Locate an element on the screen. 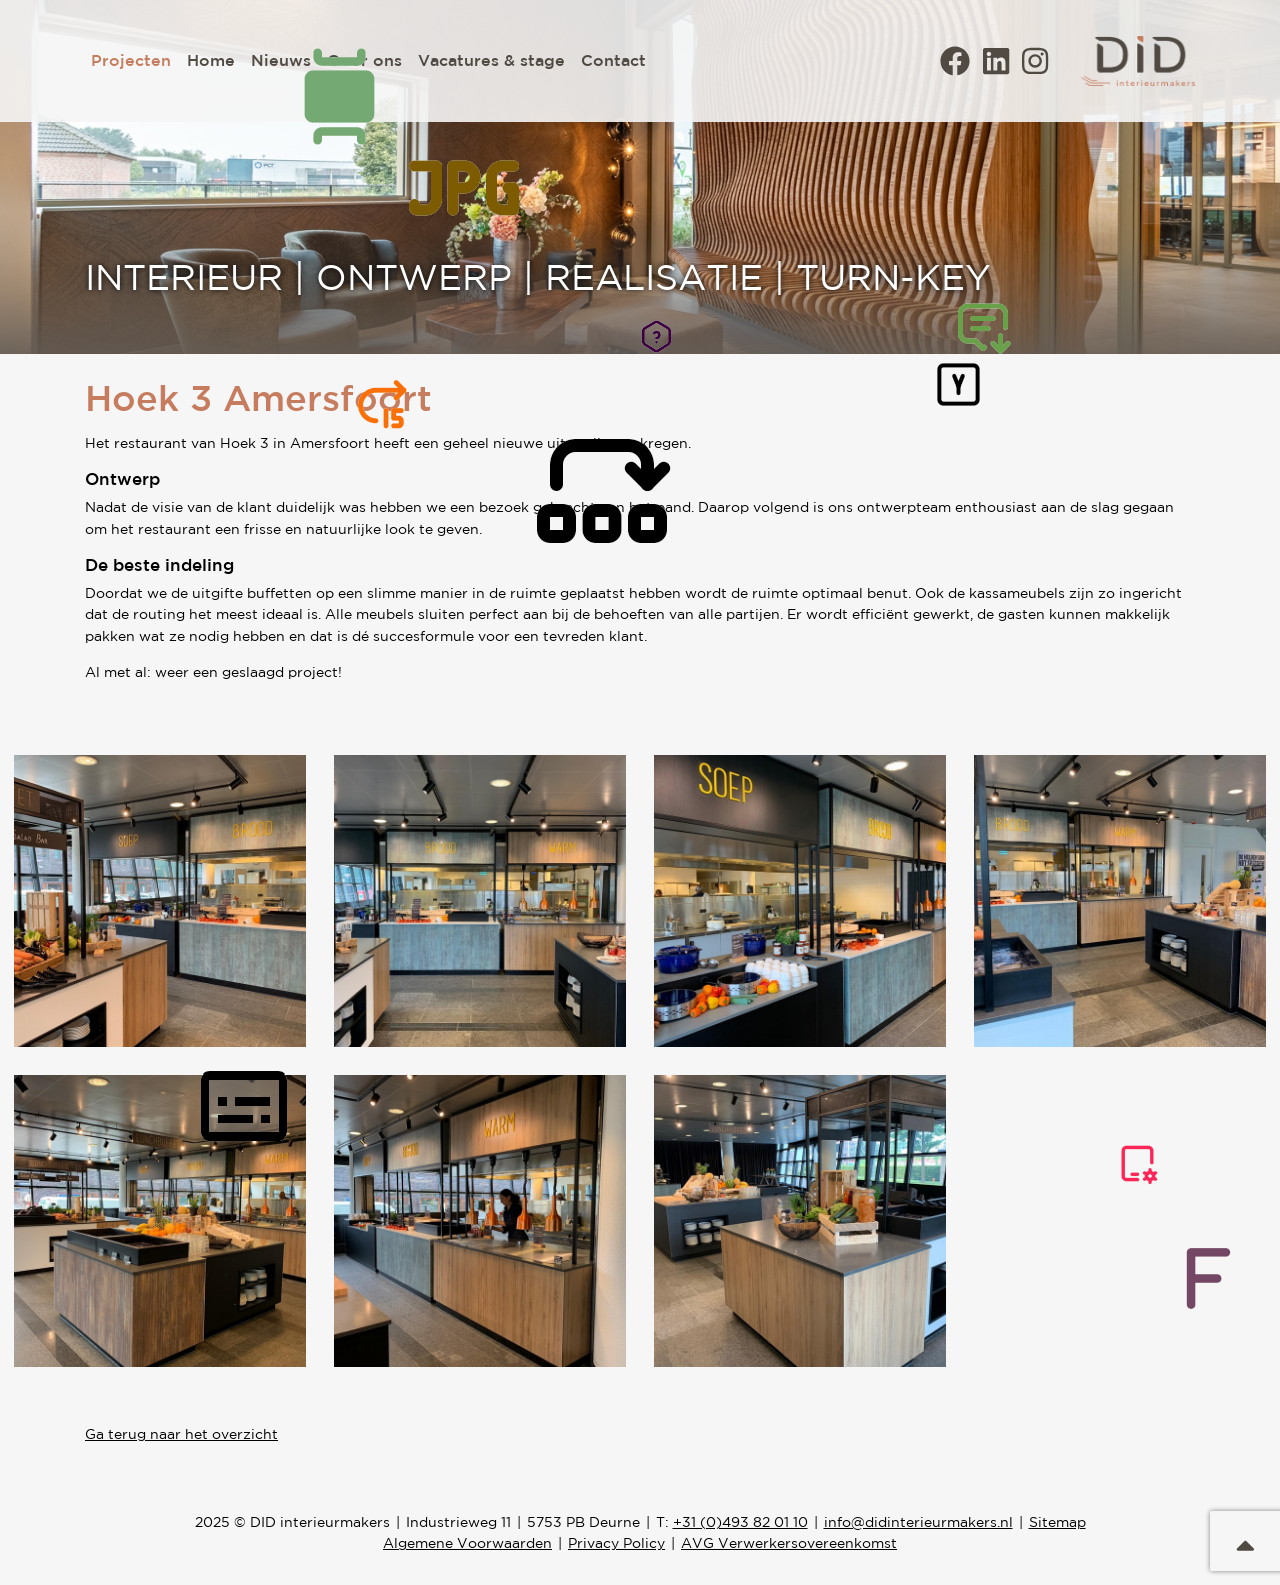  reorder items in a list is located at coordinates (602, 491).